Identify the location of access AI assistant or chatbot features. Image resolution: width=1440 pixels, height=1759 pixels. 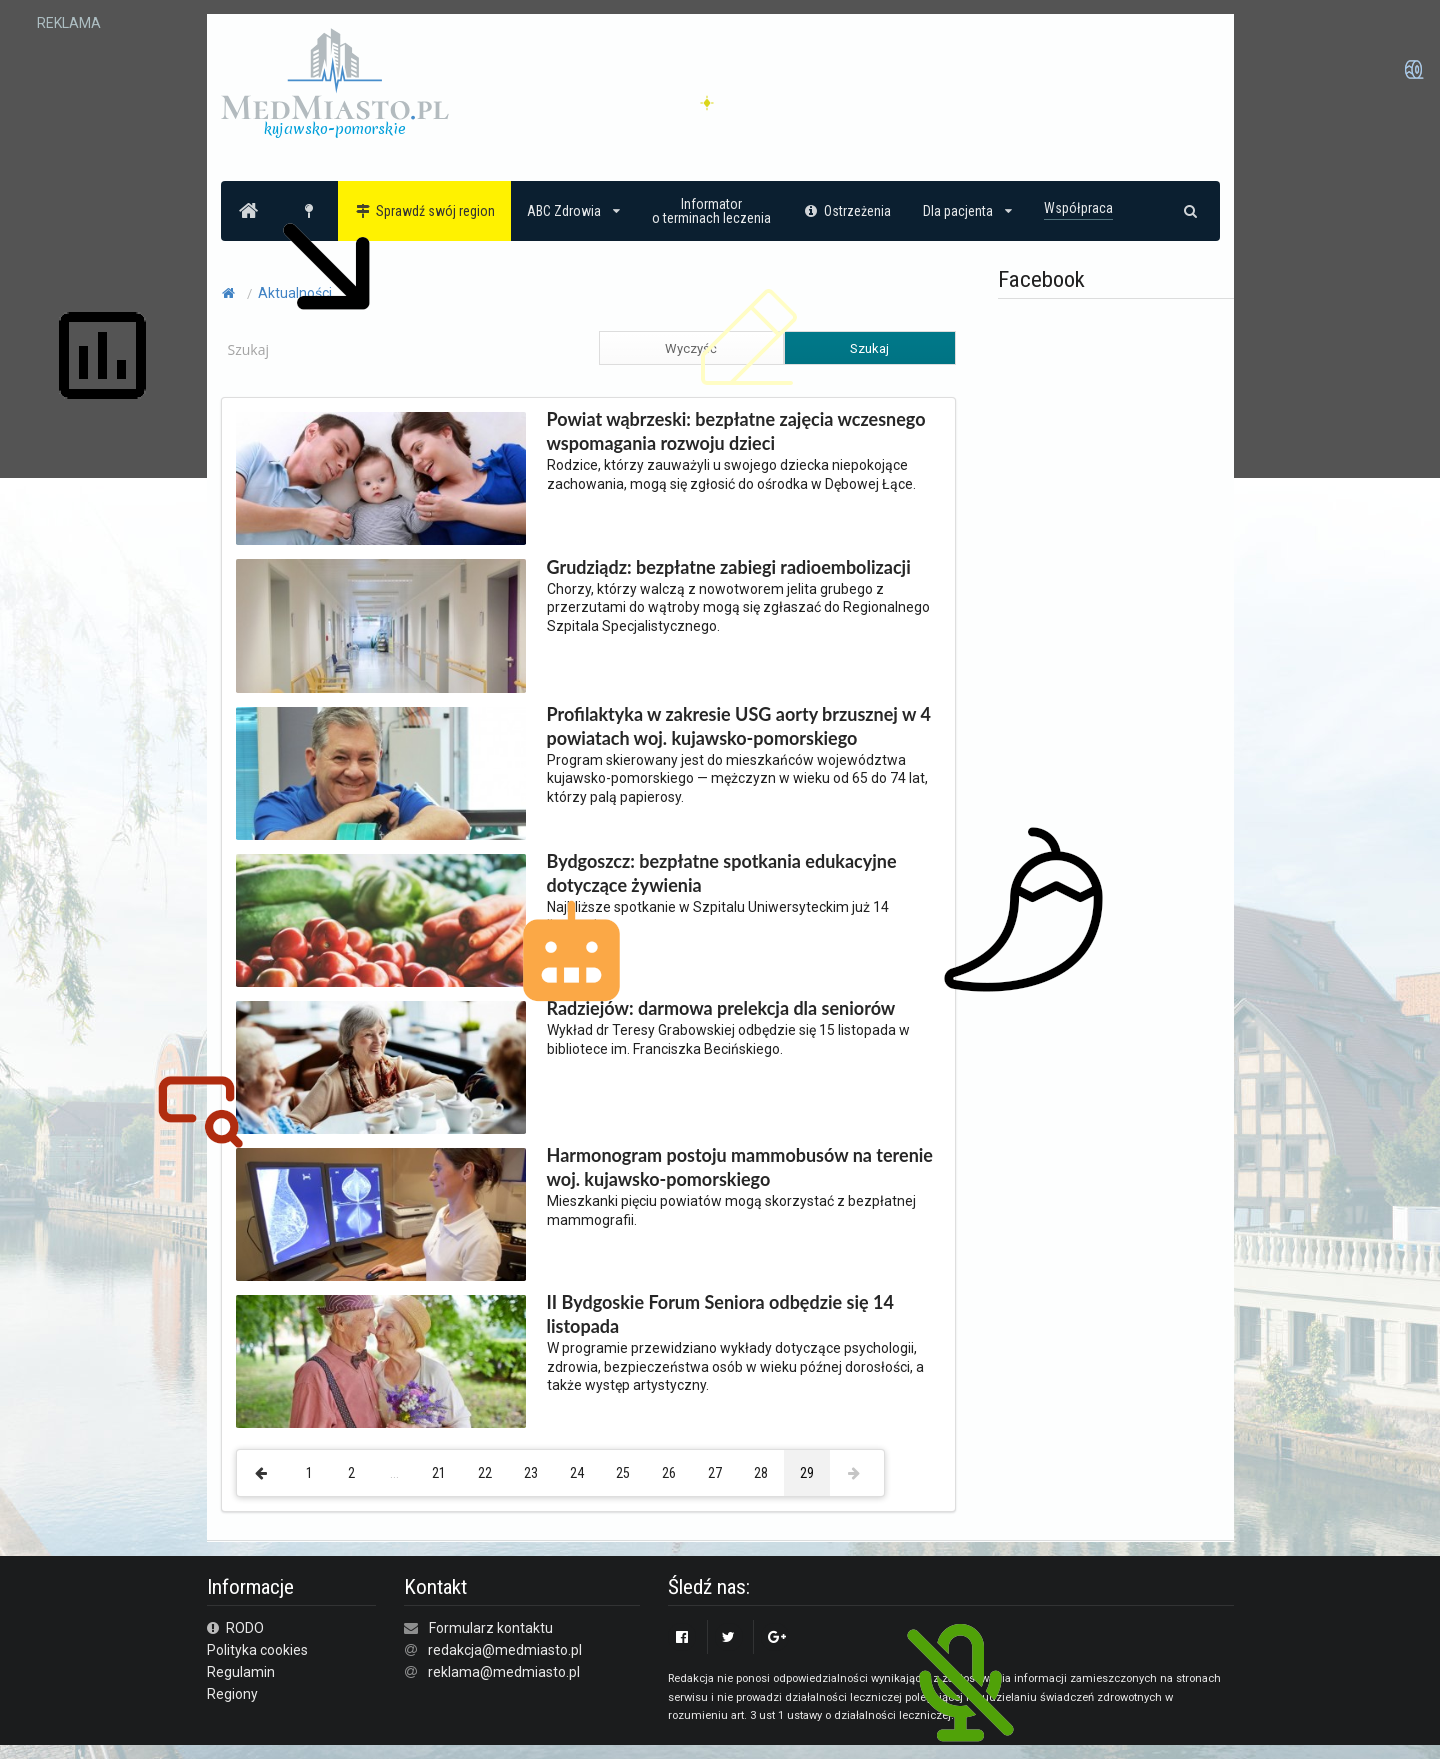
(571, 956).